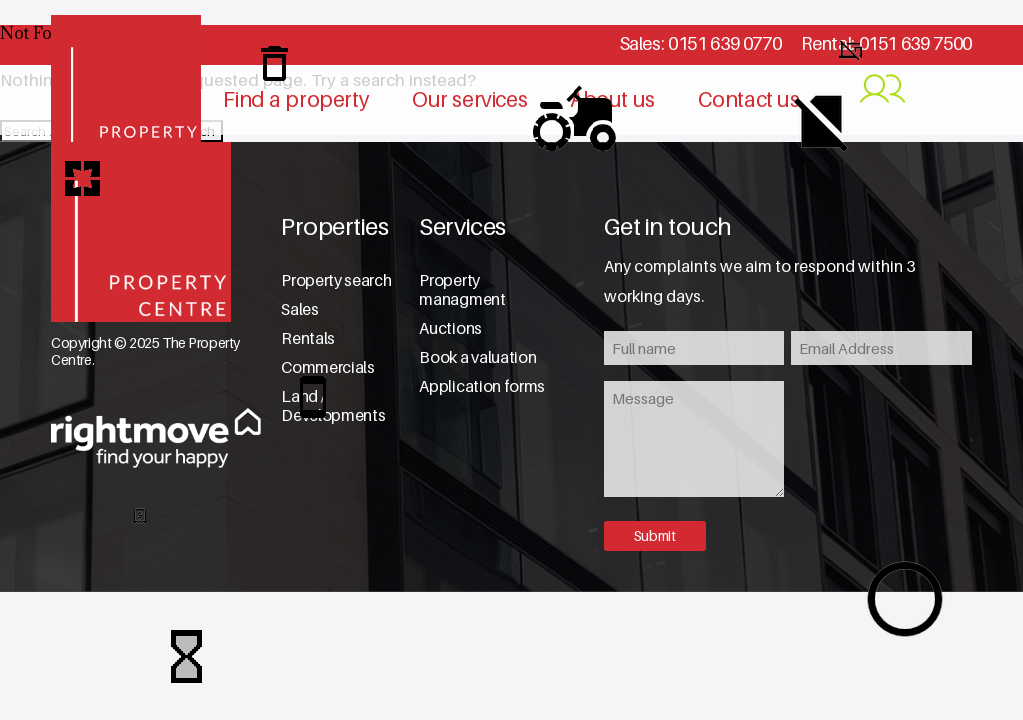  What do you see at coordinates (821, 121) in the screenshot?
I see `no sim card detected` at bounding box center [821, 121].